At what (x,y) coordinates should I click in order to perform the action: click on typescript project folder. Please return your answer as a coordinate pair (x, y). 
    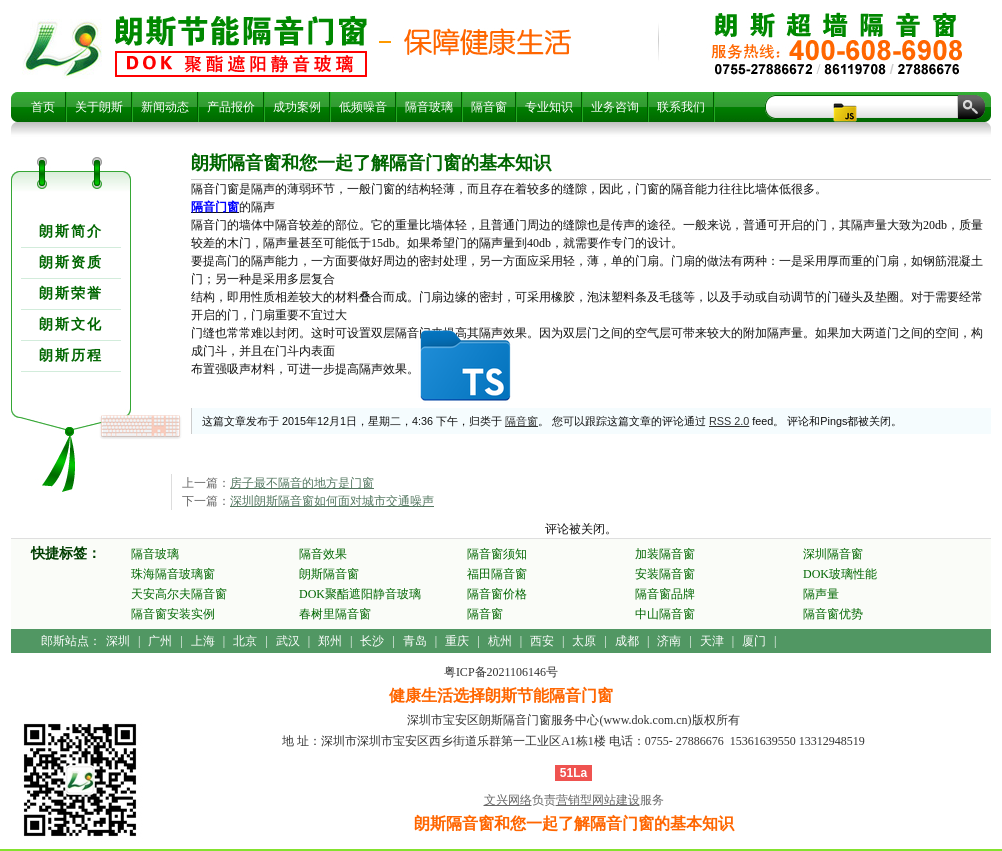
    Looking at the image, I should click on (465, 368).